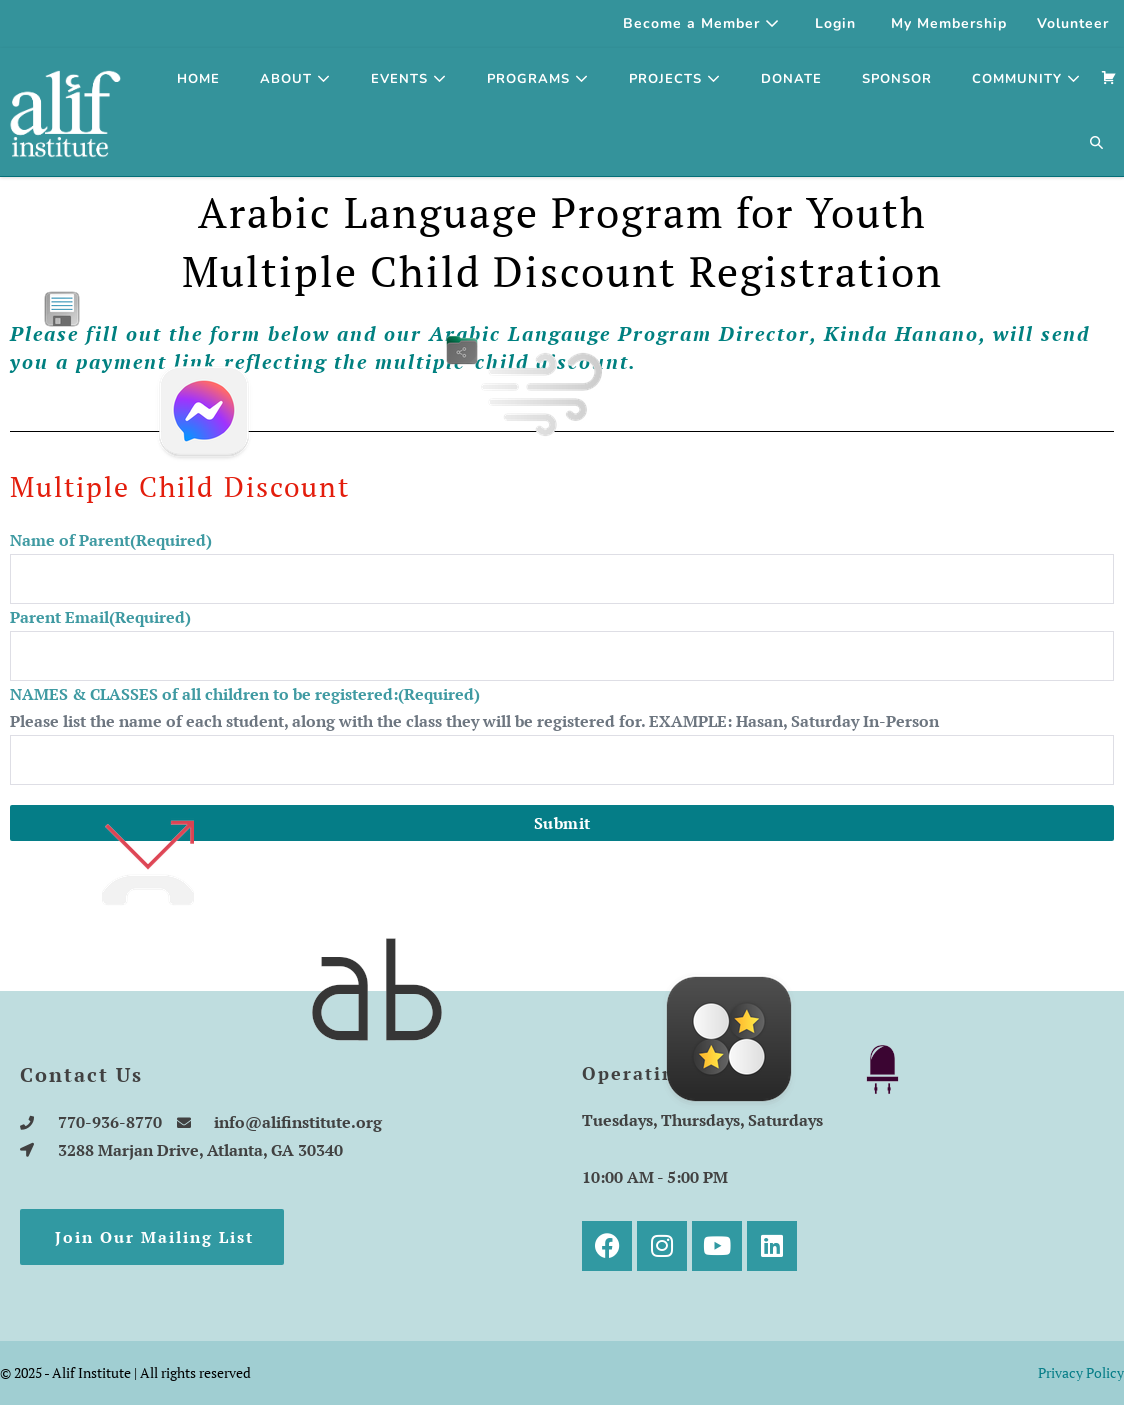 The height and width of the screenshot is (1405, 1124). What do you see at coordinates (541, 394) in the screenshot?
I see `indicates windy weather conditions` at bounding box center [541, 394].